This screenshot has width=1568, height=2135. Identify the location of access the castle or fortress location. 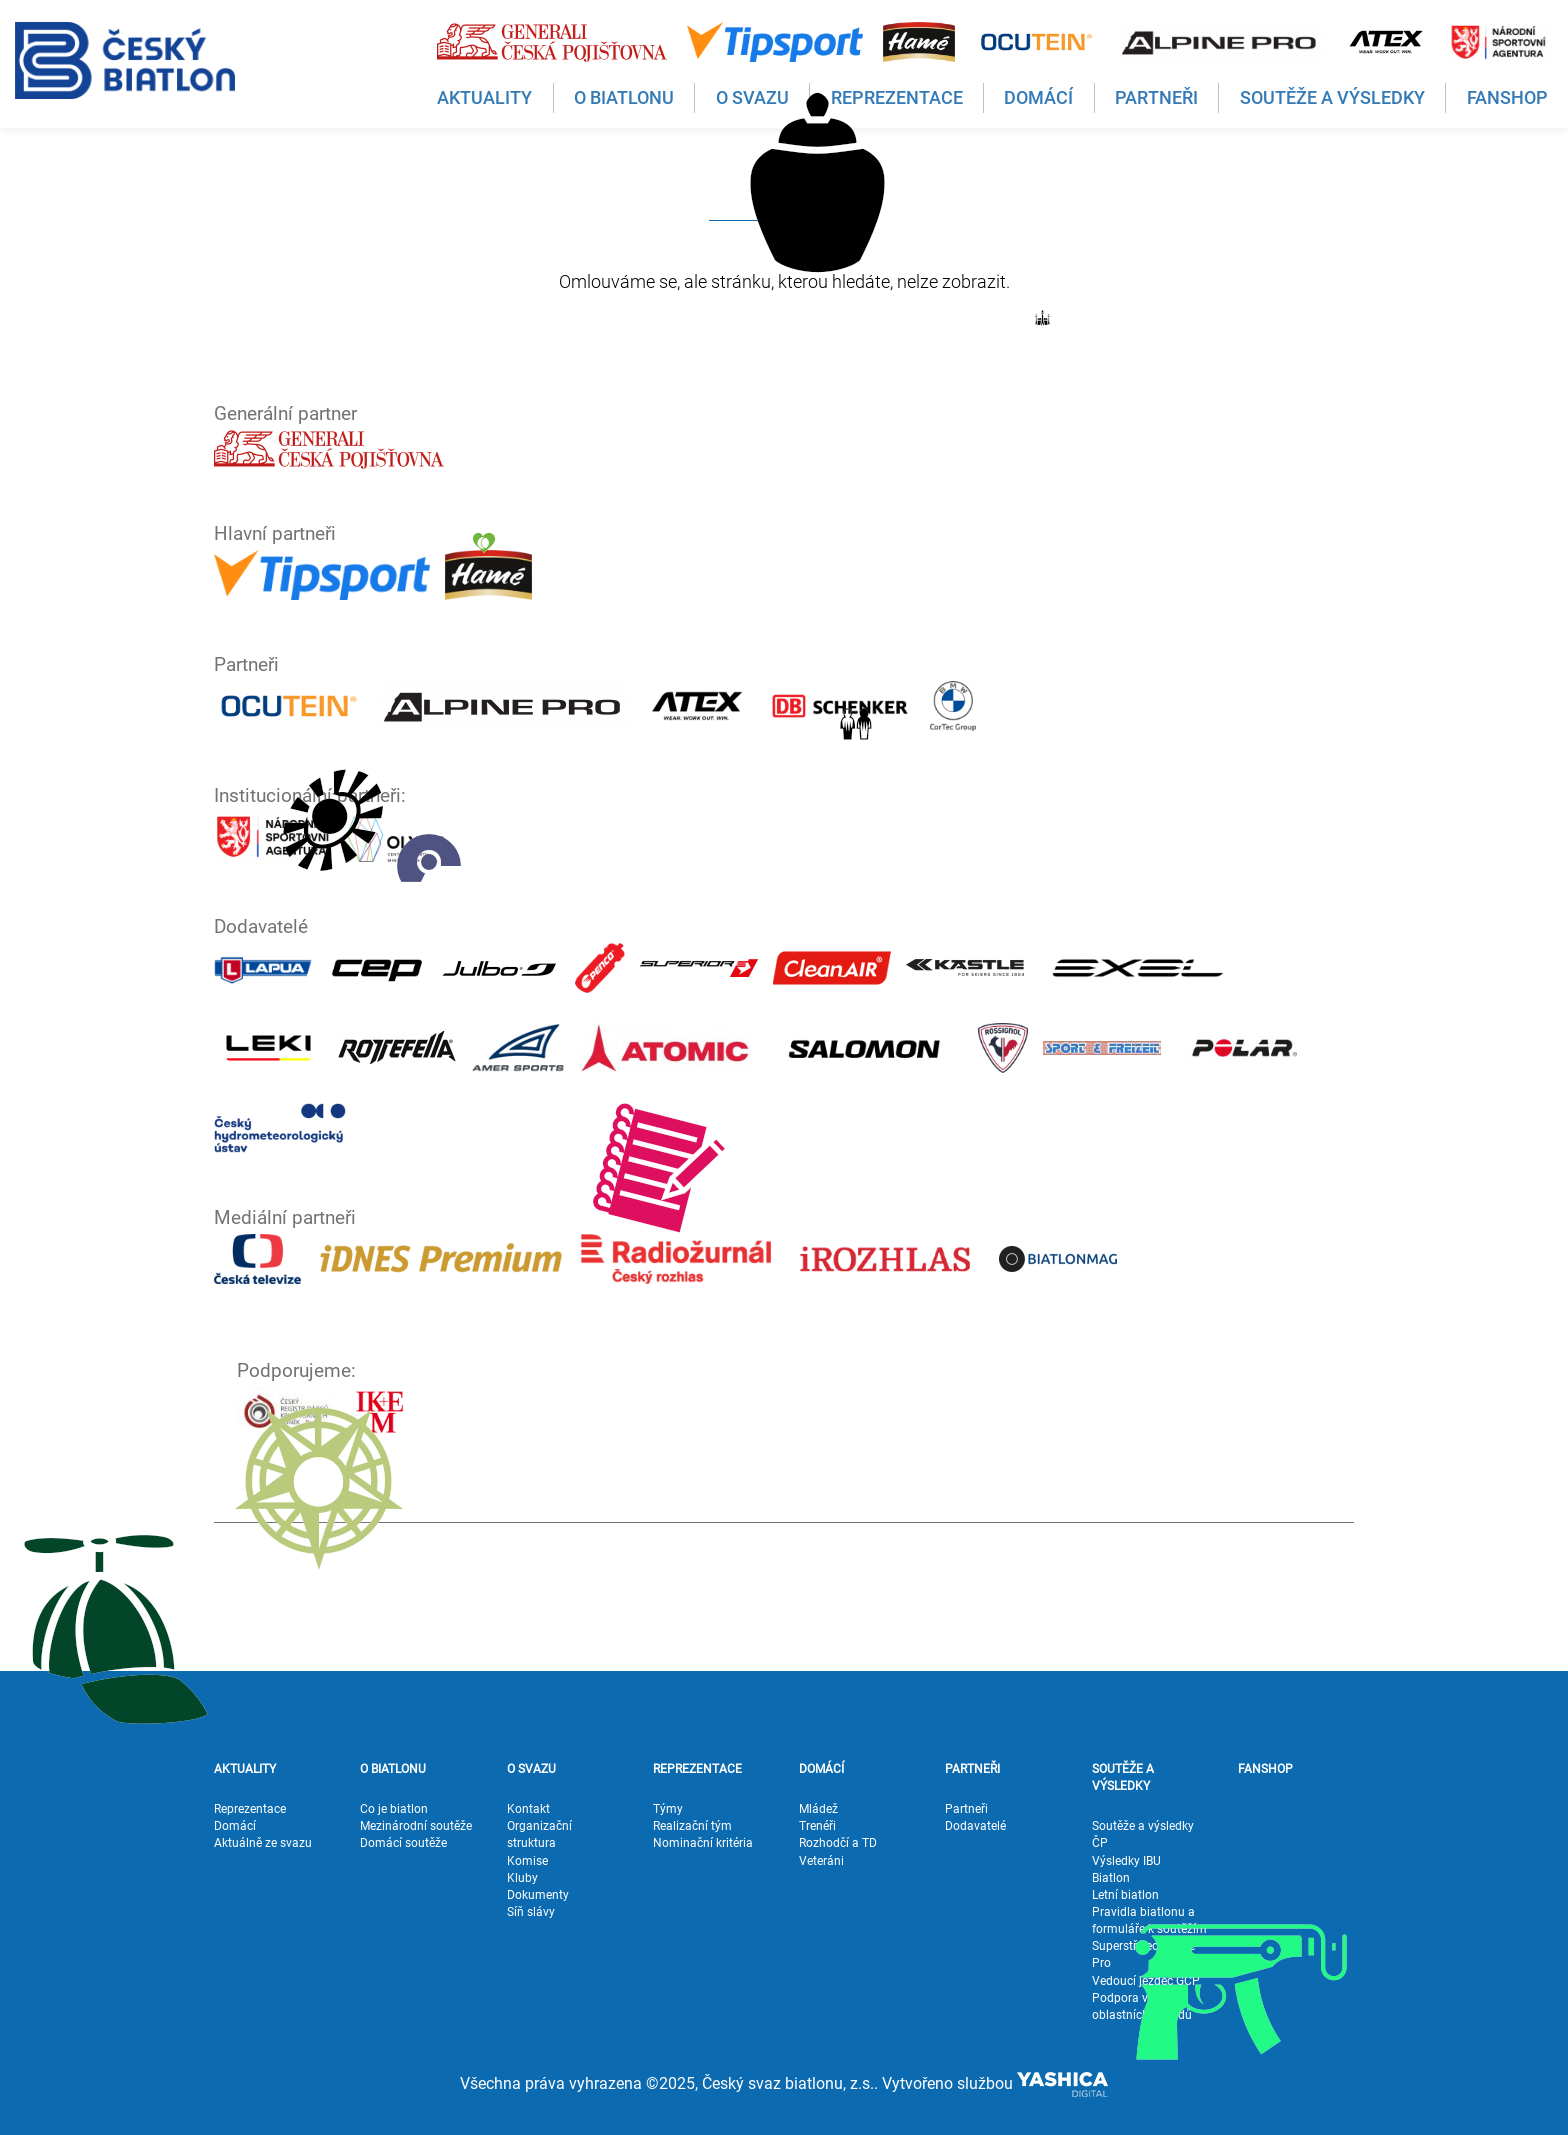
(1042, 317).